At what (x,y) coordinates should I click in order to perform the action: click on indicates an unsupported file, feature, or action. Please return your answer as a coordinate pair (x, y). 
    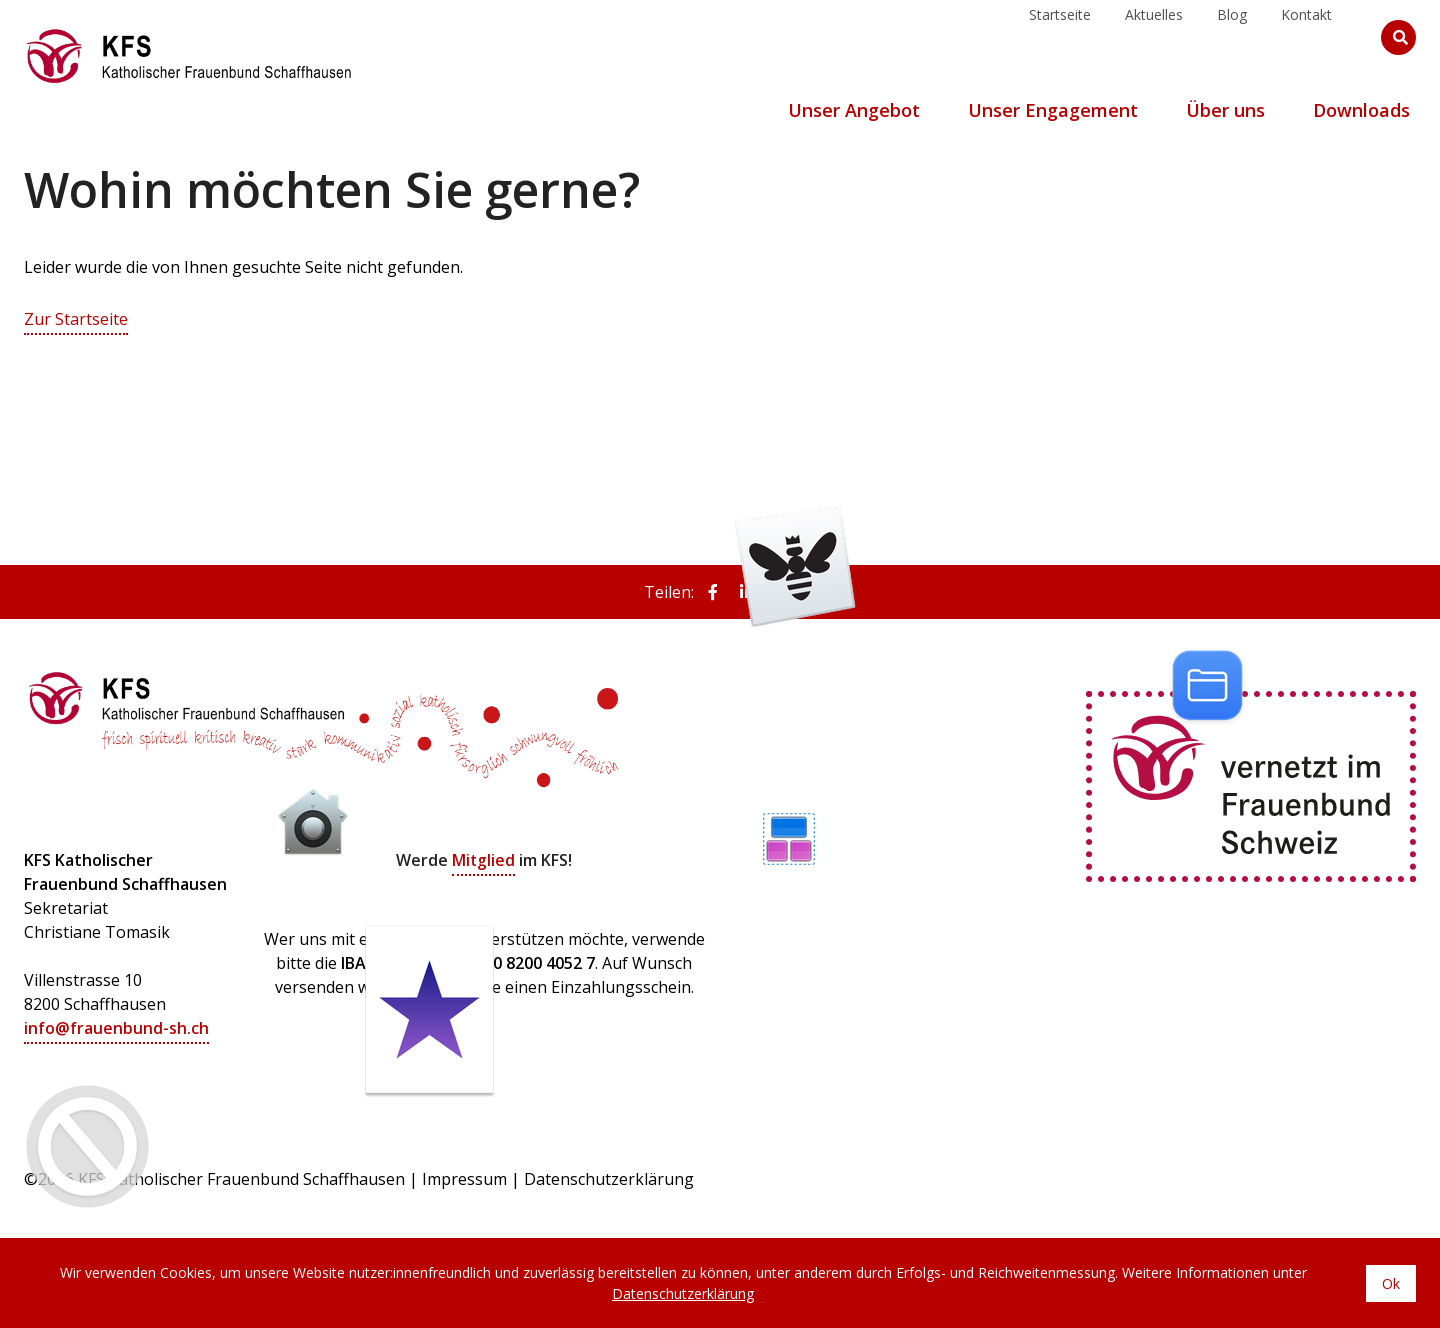
    Looking at the image, I should click on (87, 1146).